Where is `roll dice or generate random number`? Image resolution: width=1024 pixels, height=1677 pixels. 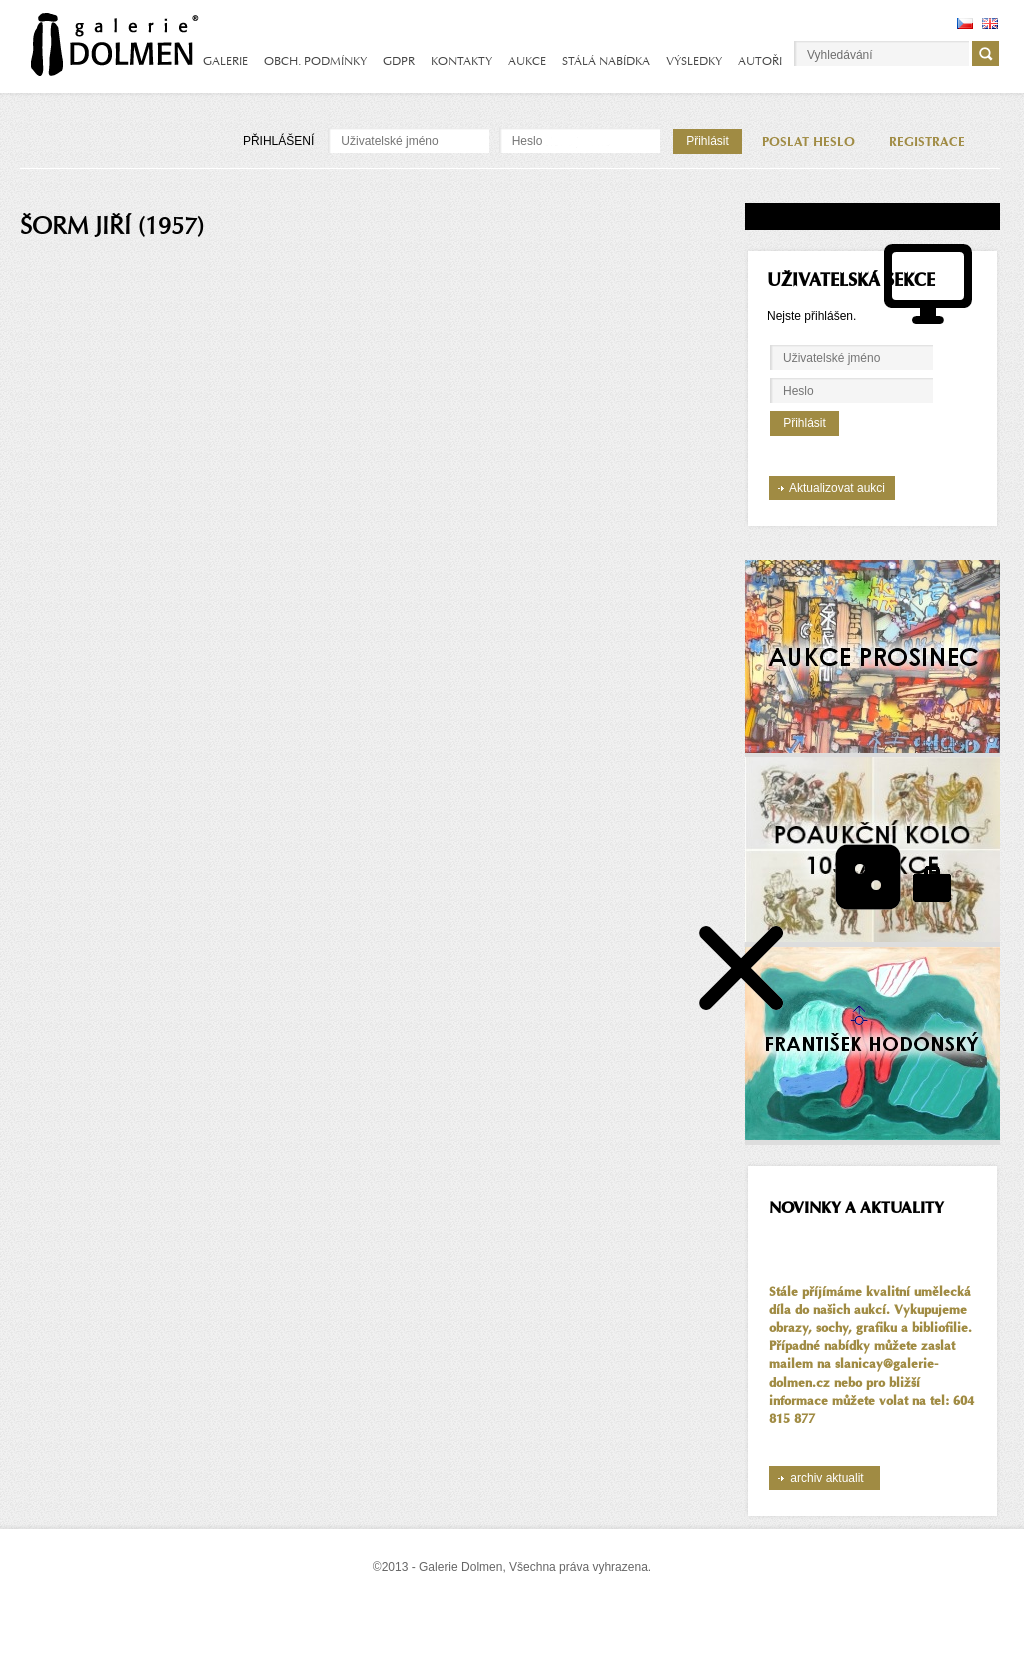
roll dice or generate random number is located at coordinates (868, 877).